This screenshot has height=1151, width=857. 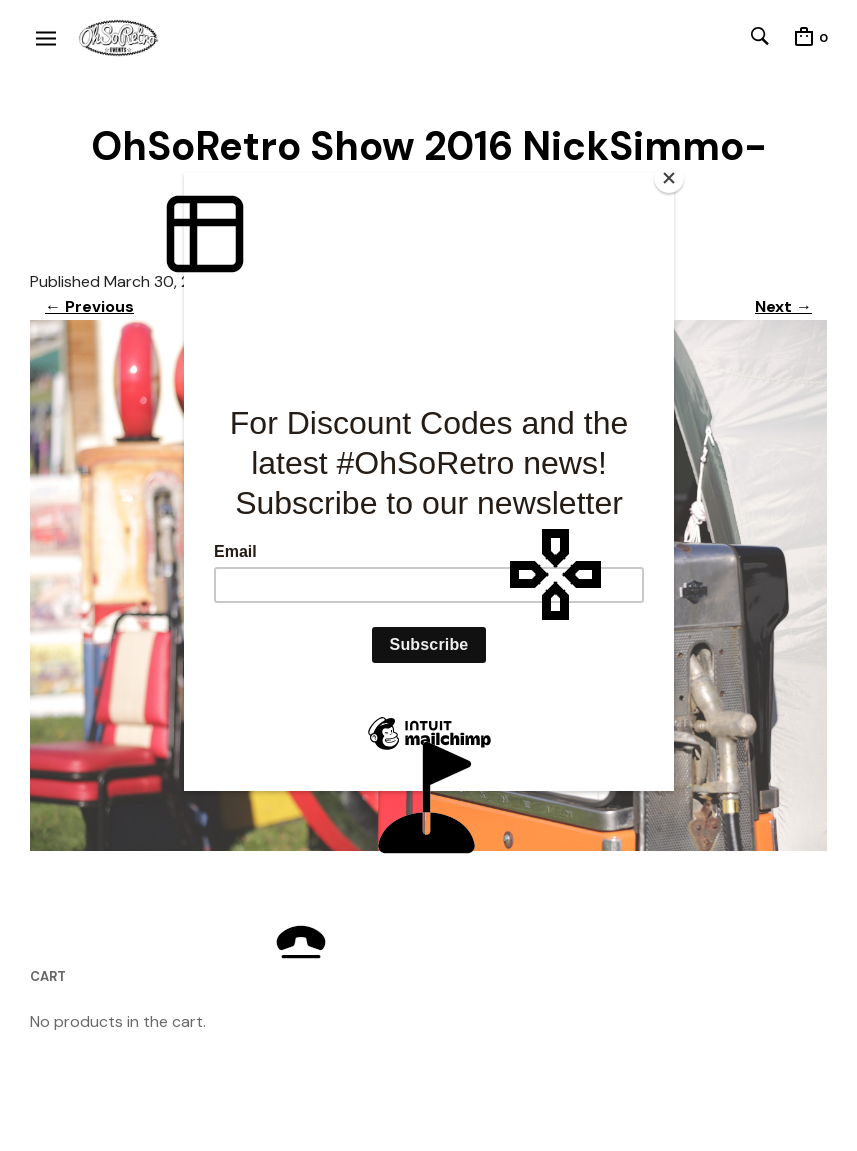 I want to click on end the current phone call, so click(x=301, y=942).